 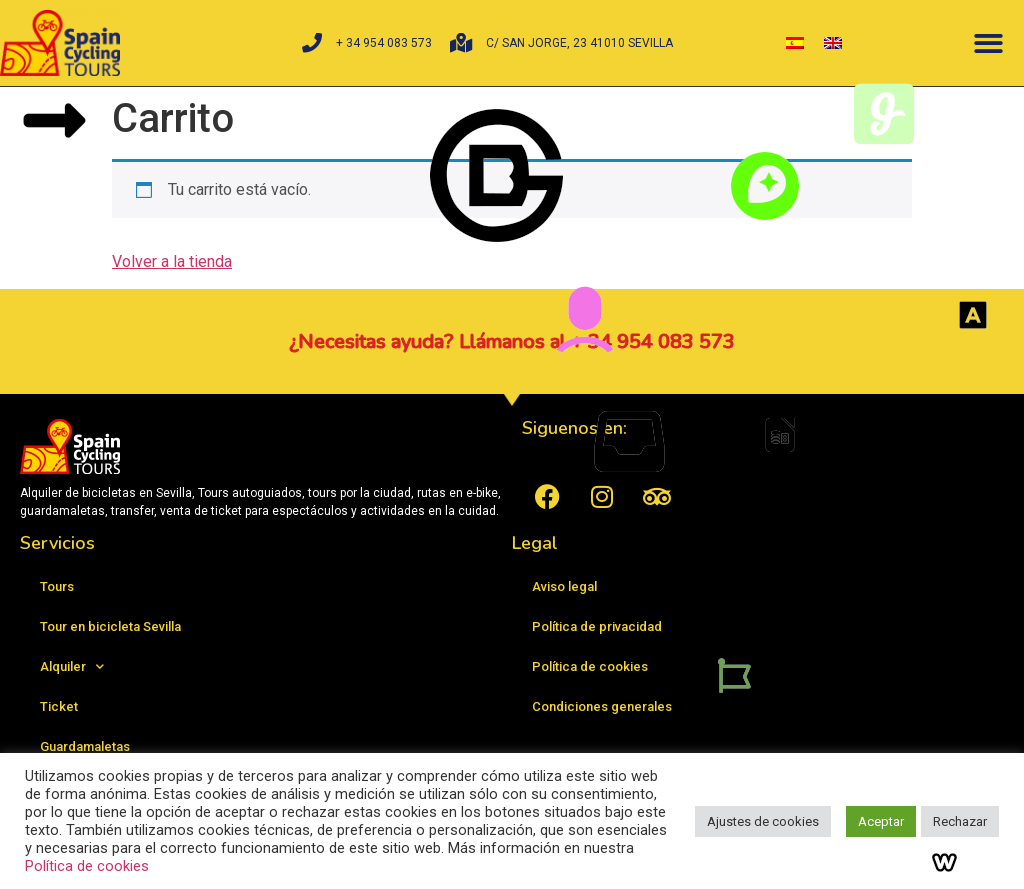 What do you see at coordinates (585, 320) in the screenshot?
I see `view your profile` at bounding box center [585, 320].